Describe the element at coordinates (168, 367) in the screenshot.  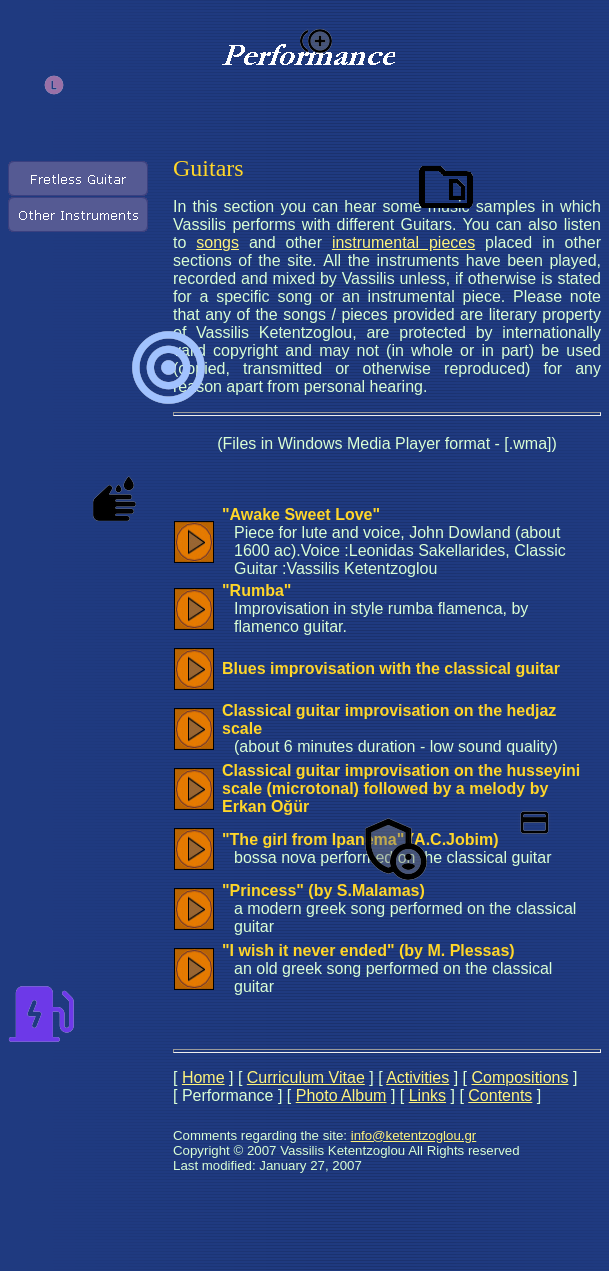
I see `set a goal or target` at that location.